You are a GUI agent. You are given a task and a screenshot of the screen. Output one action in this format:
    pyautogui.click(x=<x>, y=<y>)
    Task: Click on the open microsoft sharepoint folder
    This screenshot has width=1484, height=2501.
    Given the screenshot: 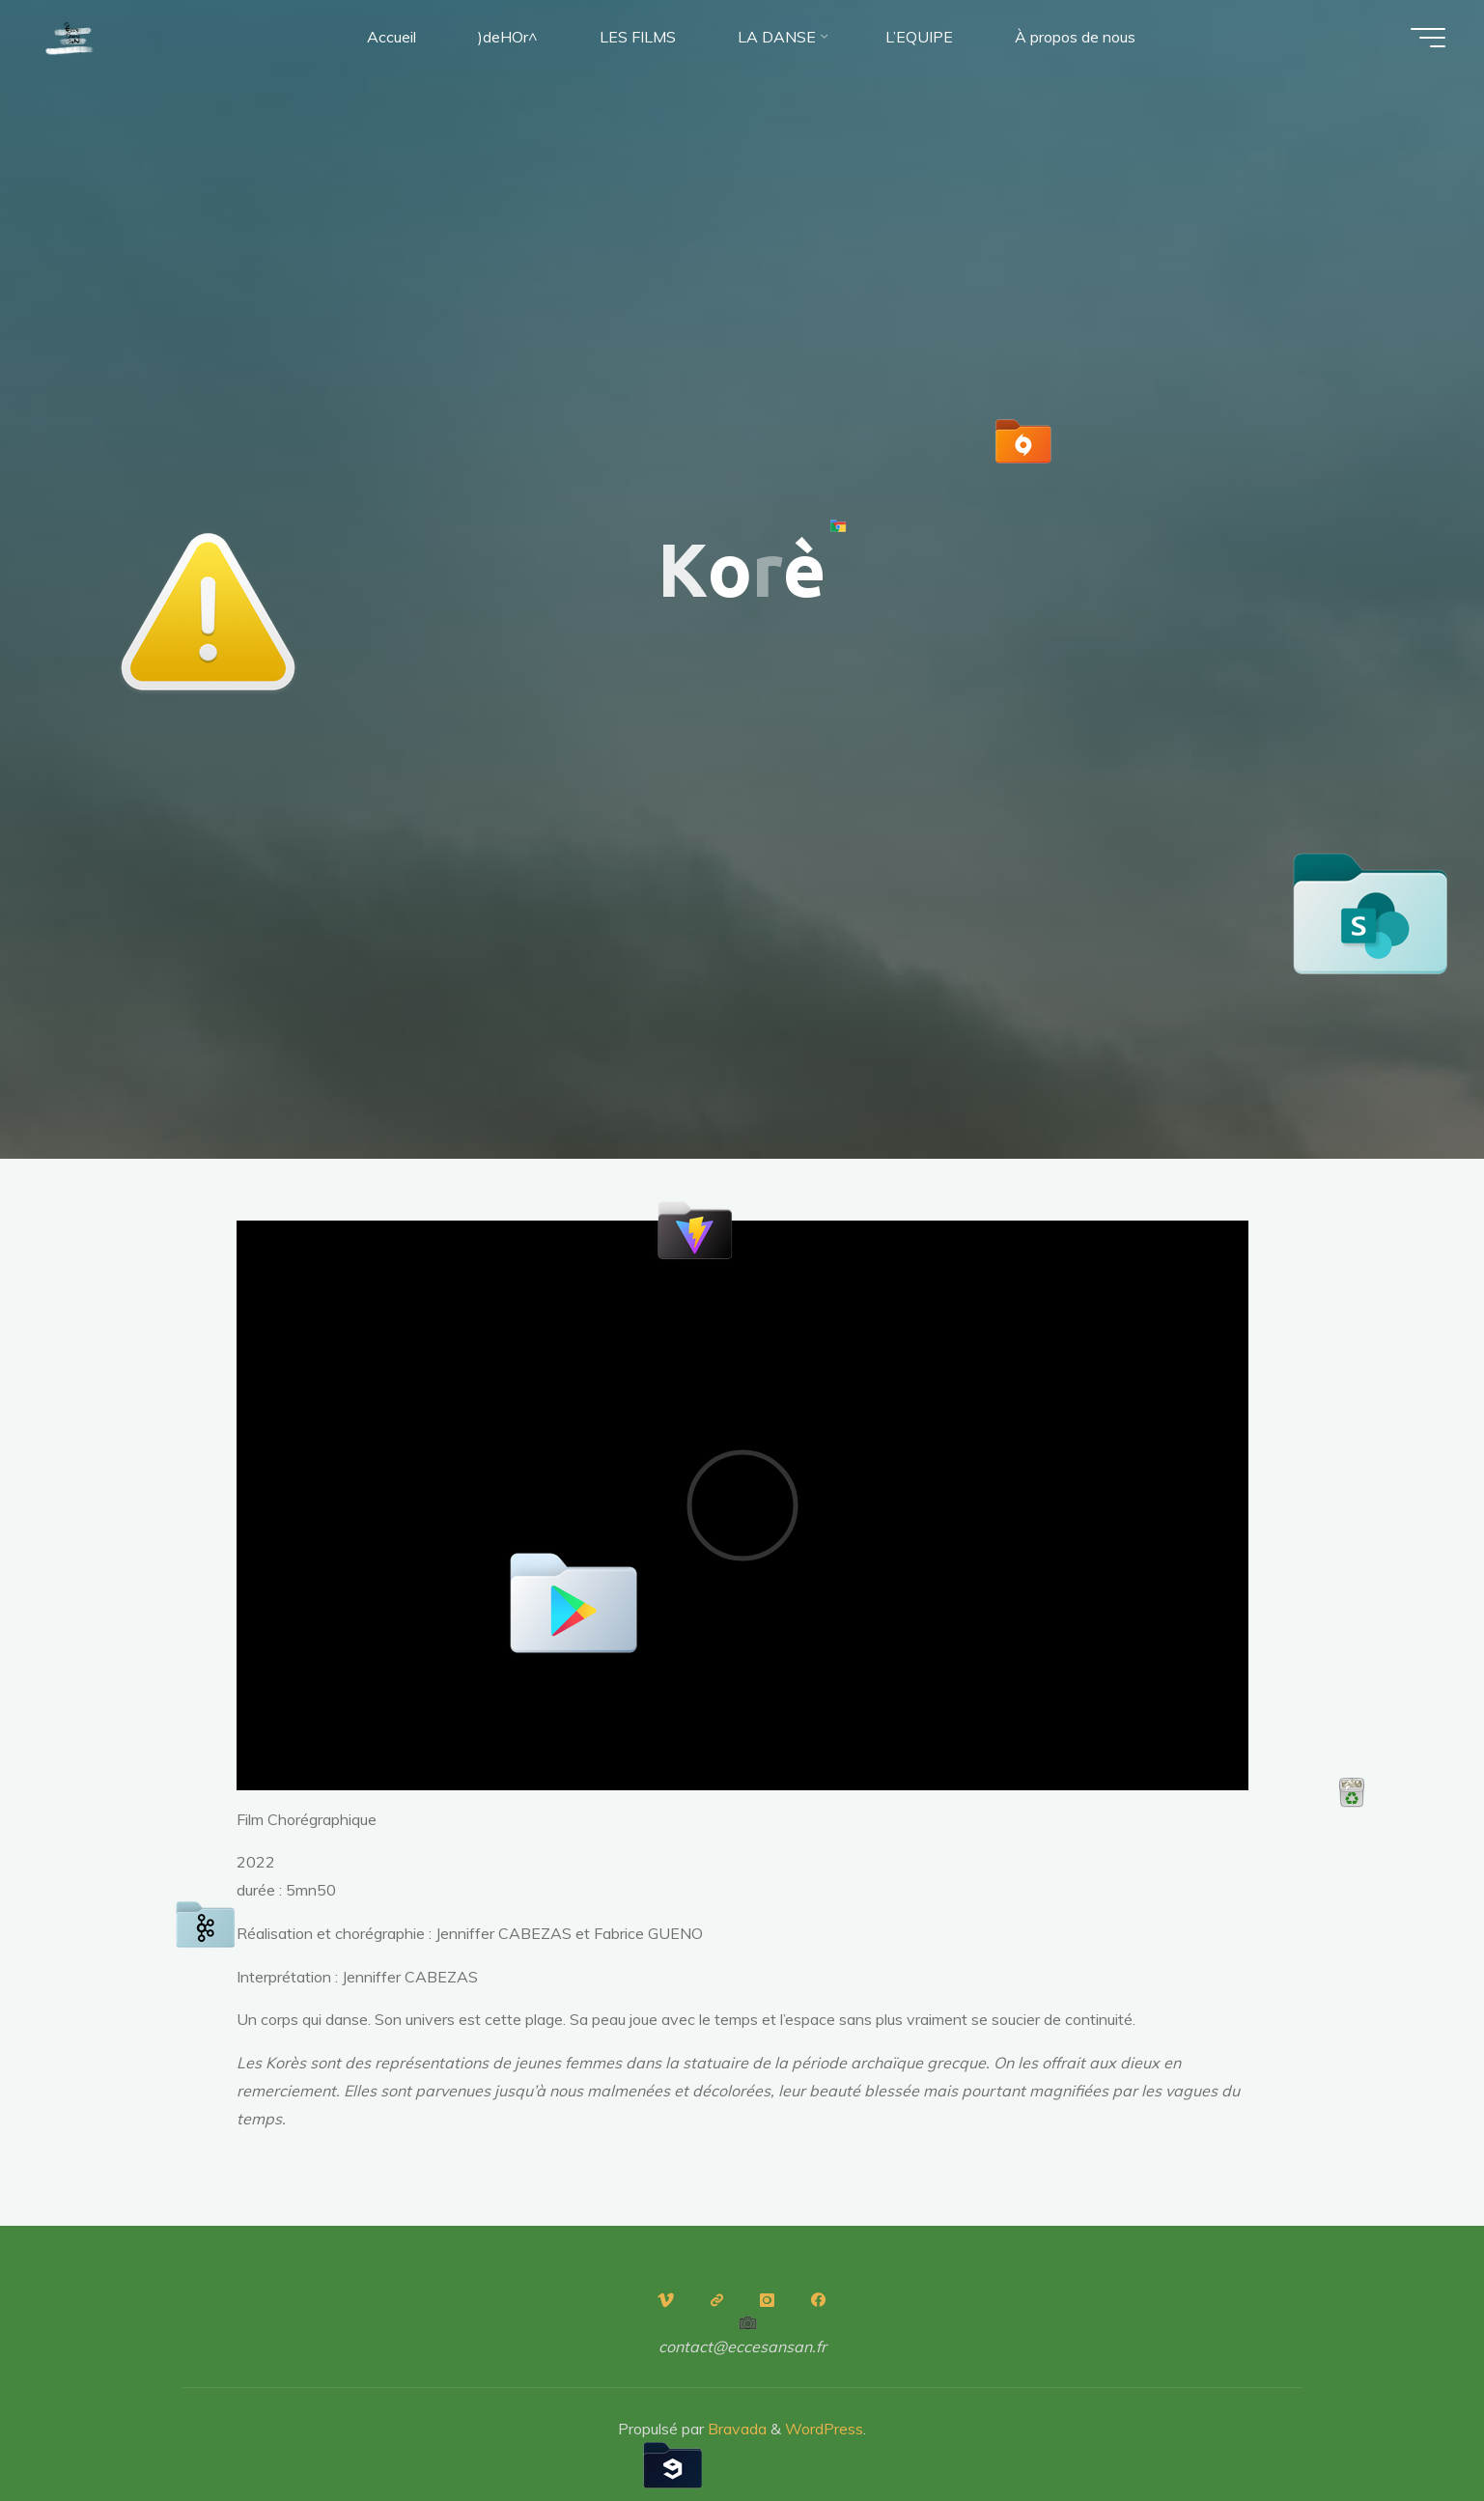 What is the action you would take?
    pyautogui.click(x=1369, y=917)
    